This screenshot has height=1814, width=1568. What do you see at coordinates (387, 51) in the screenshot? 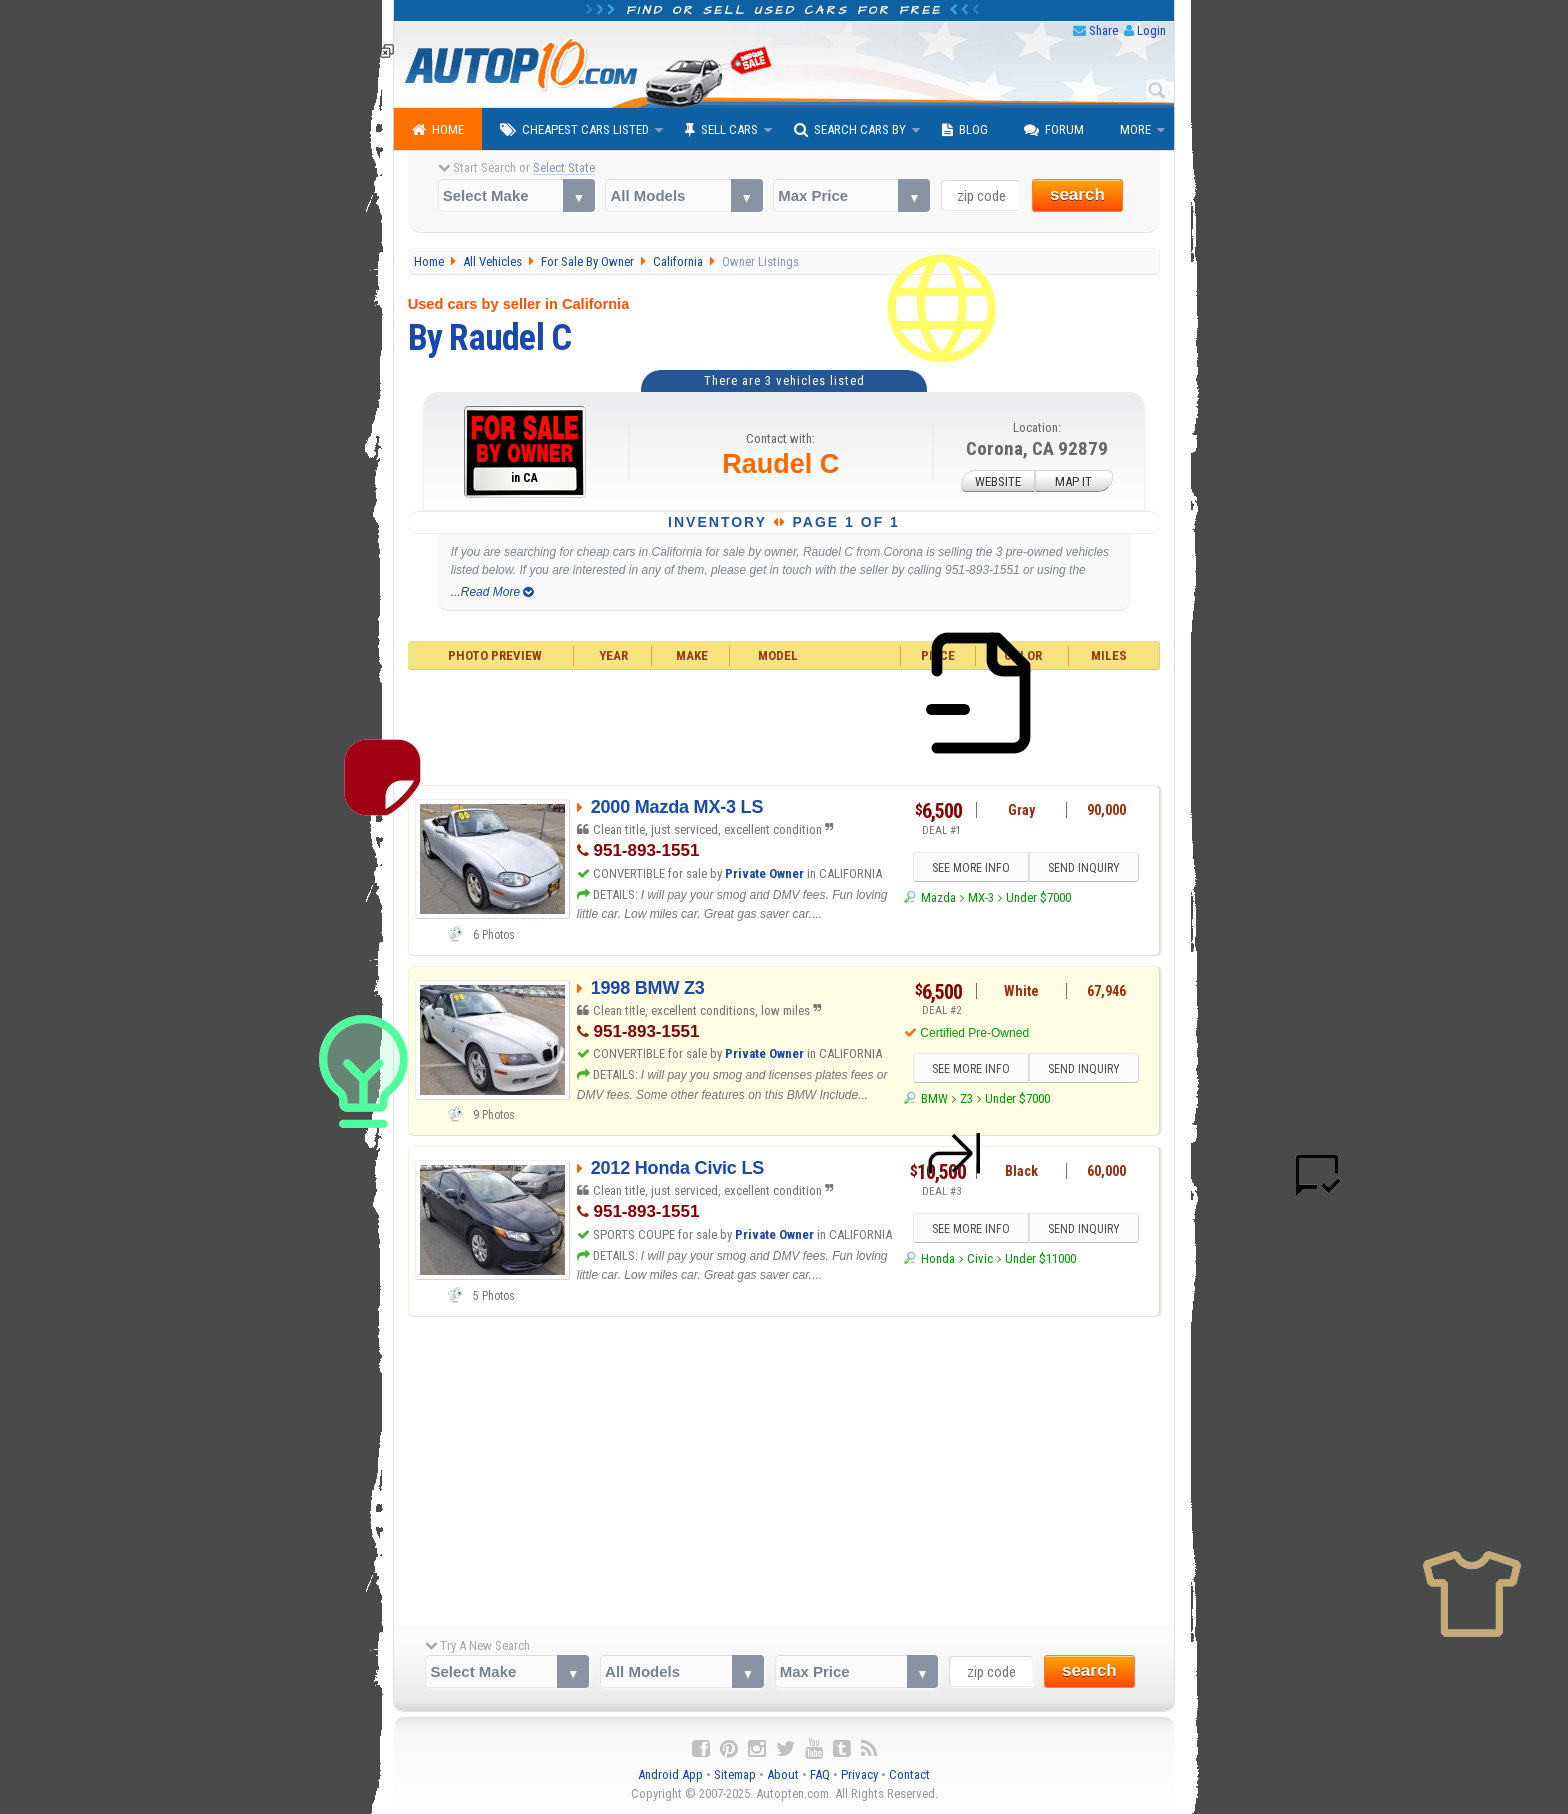
I see `close all open tabs or windows` at bounding box center [387, 51].